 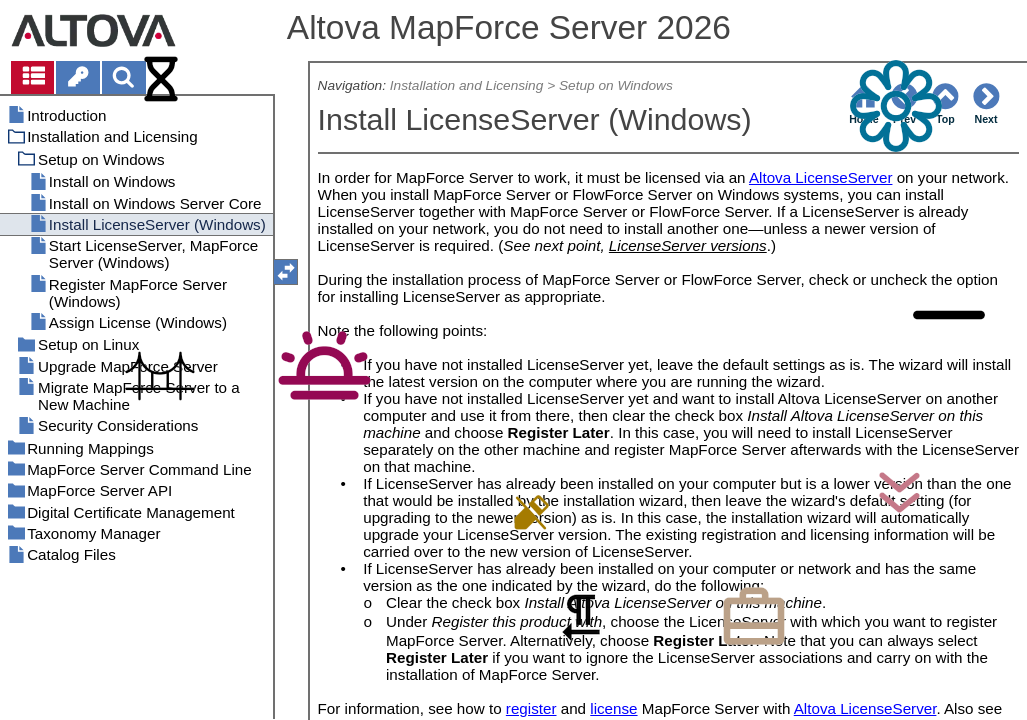 What do you see at coordinates (161, 79) in the screenshot?
I see `indicates loading or processing in progress` at bounding box center [161, 79].